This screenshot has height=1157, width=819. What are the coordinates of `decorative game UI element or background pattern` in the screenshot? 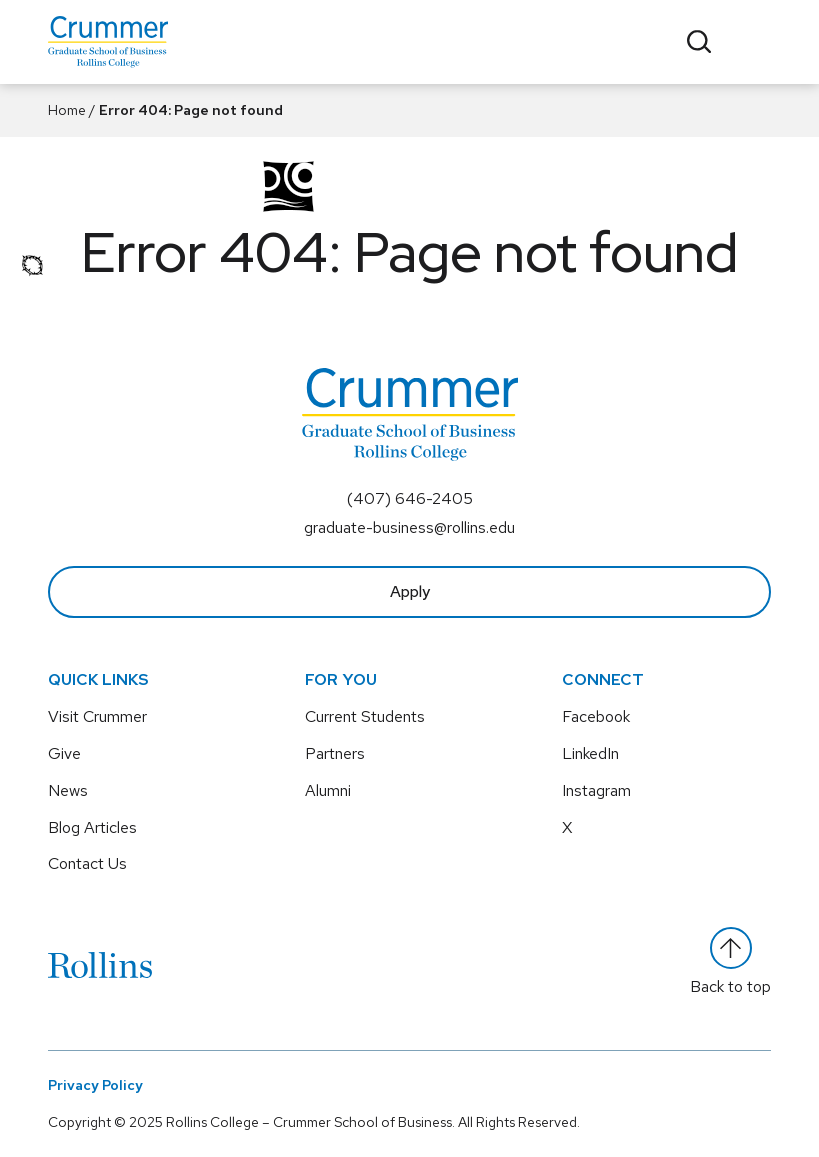 It's located at (288, 186).